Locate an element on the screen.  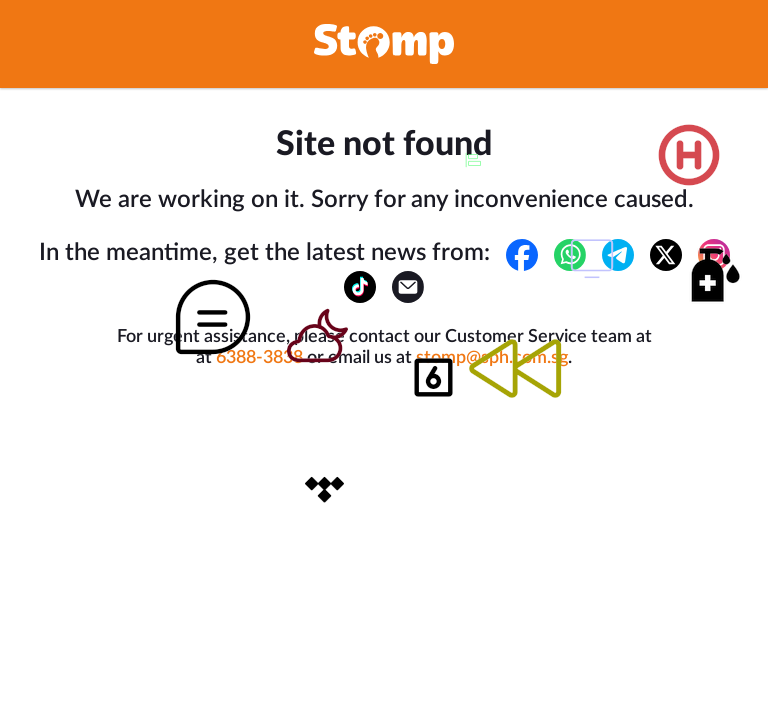
select or input the number six is located at coordinates (433, 377).